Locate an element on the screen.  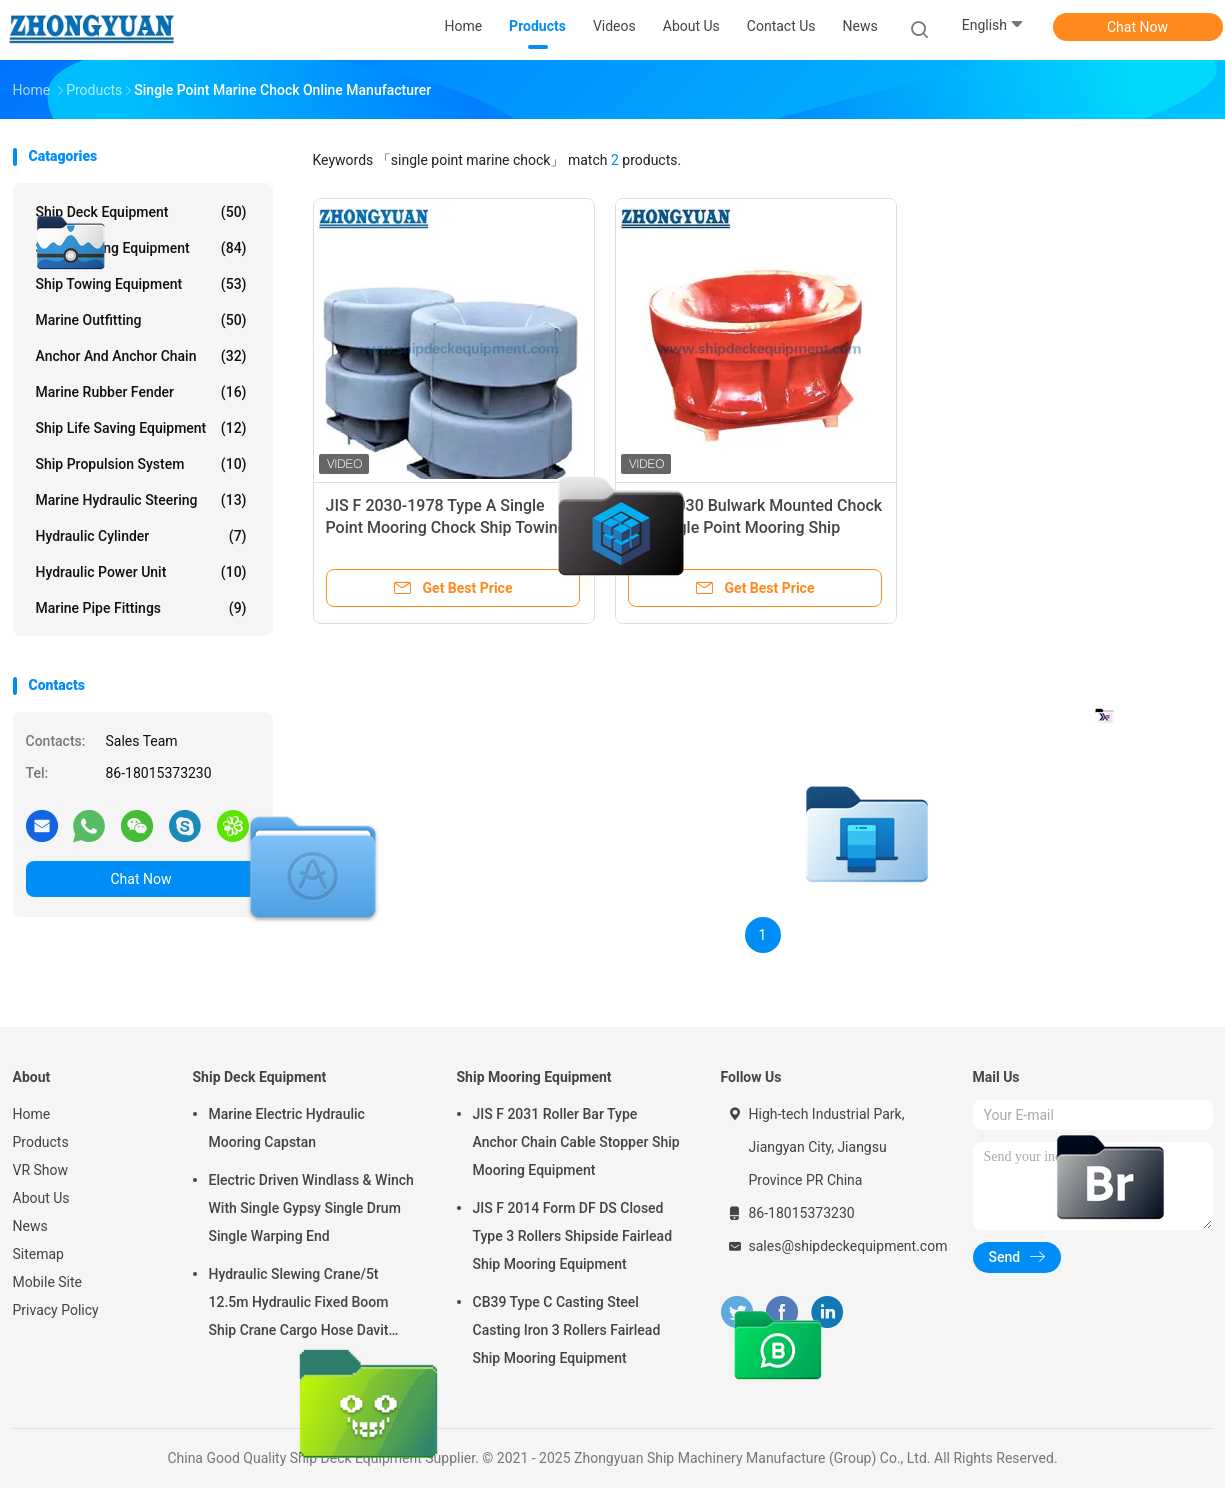
open Arturia software folder is located at coordinates (313, 867).